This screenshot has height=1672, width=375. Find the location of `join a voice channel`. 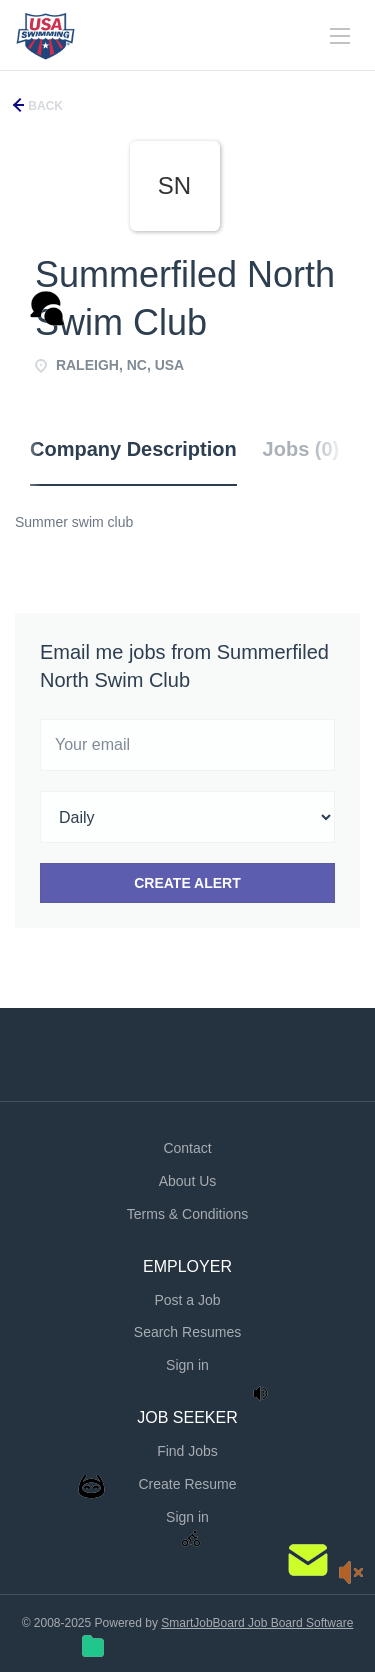

join a voice channel is located at coordinates (260, 1393).